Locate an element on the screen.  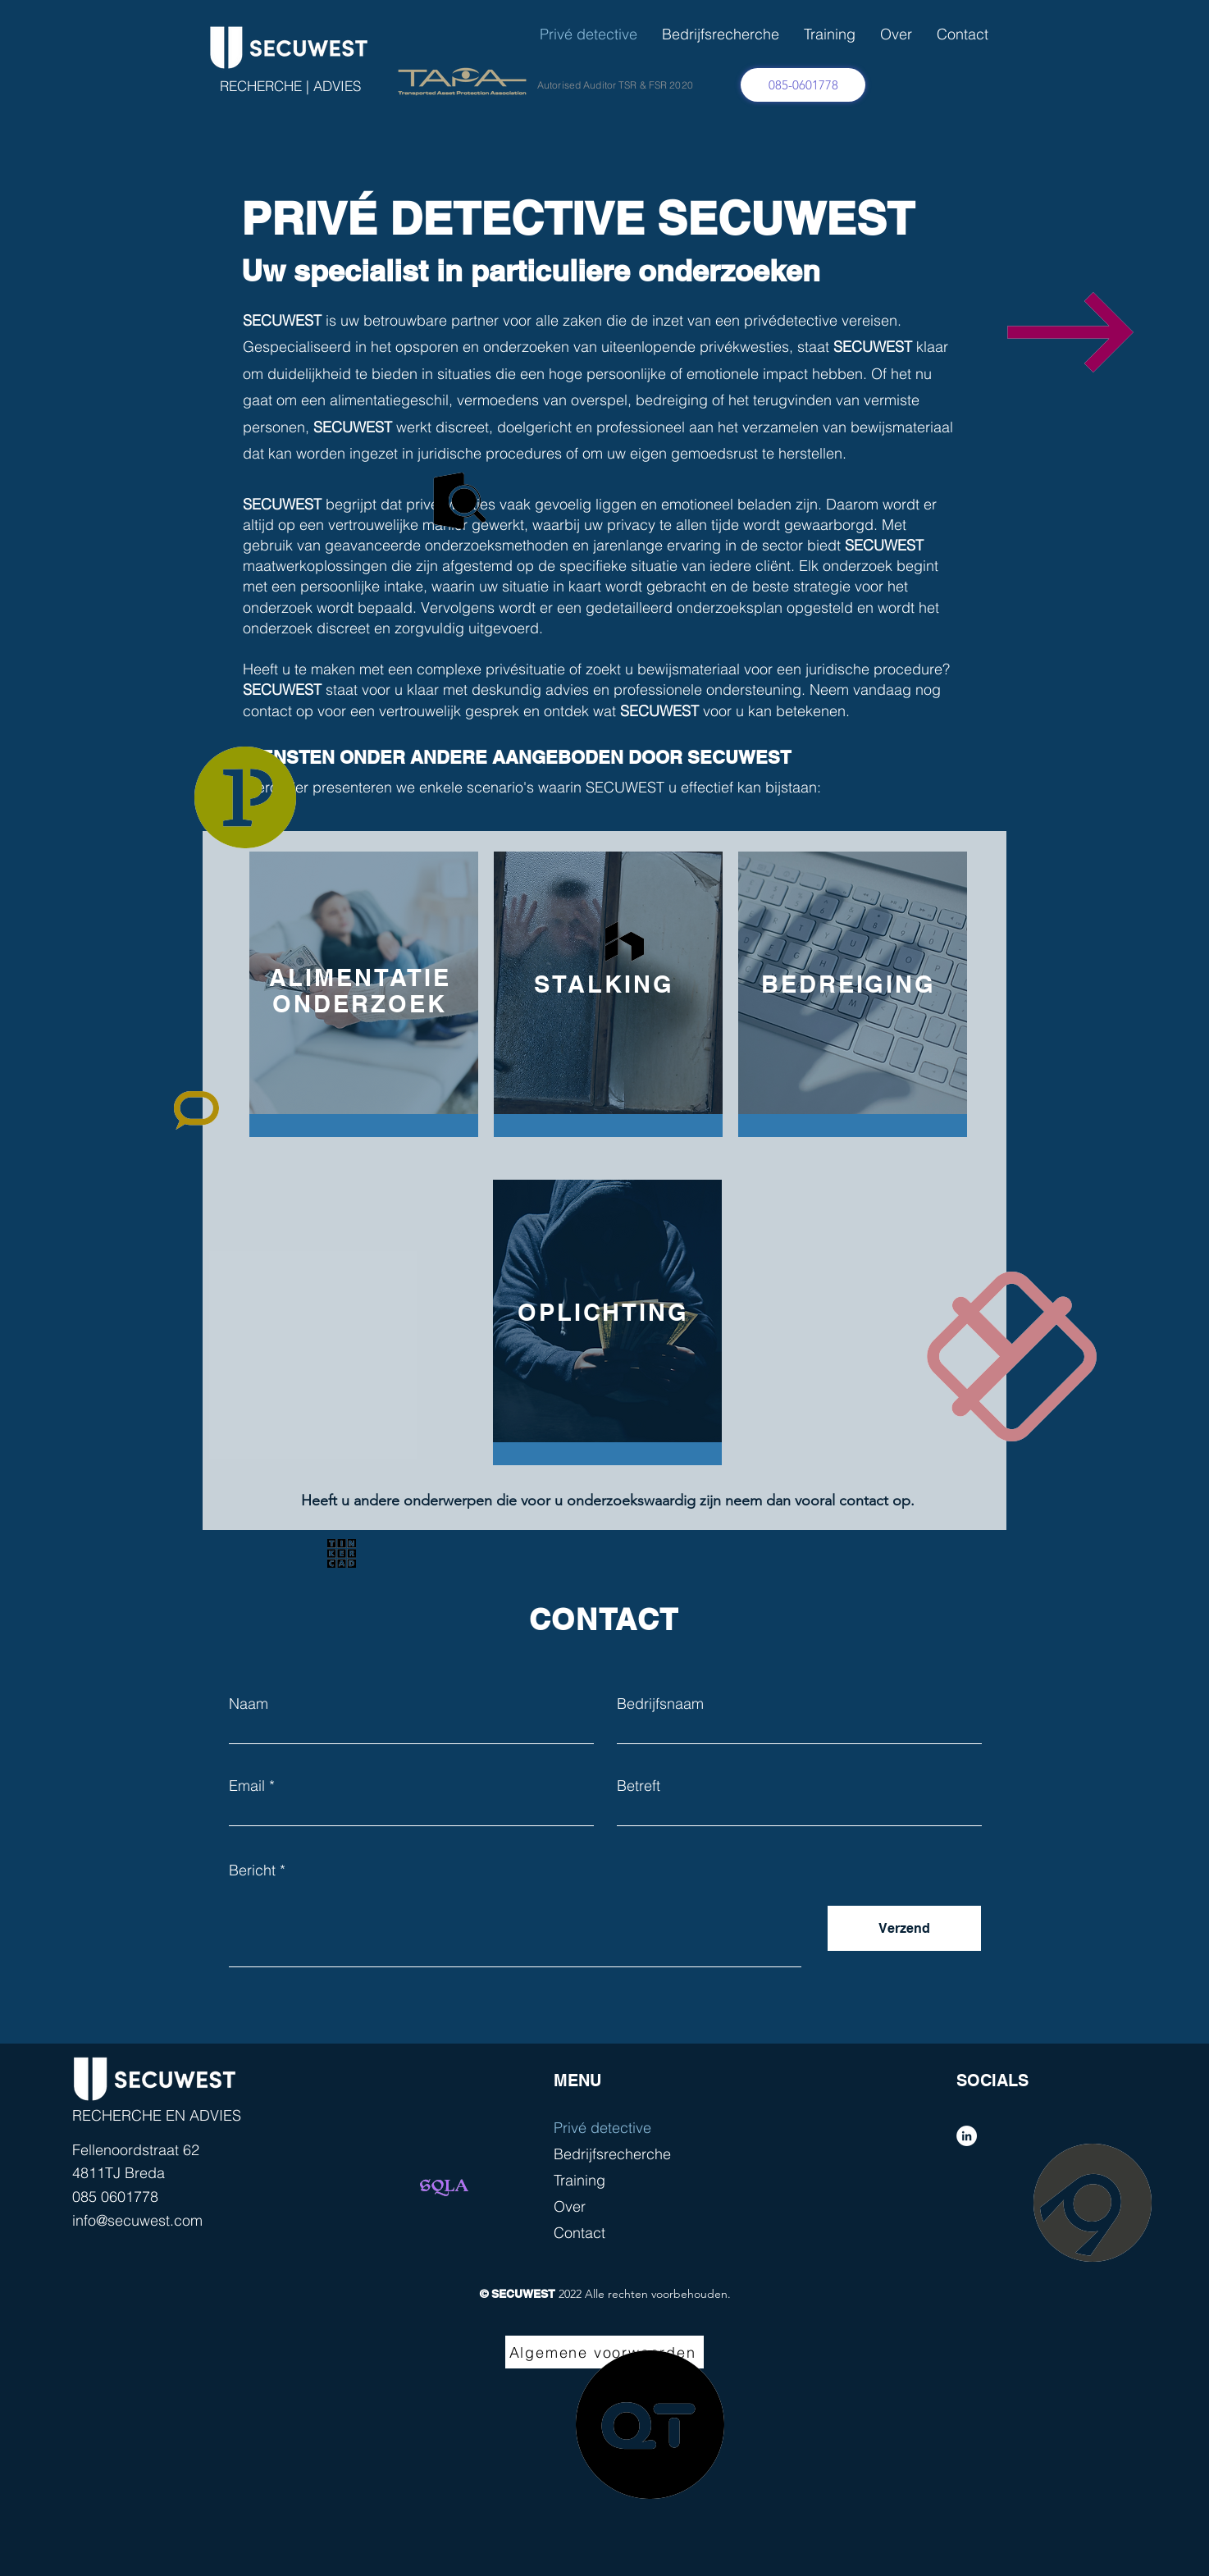
Processing Foundation logo is located at coordinates (245, 797).